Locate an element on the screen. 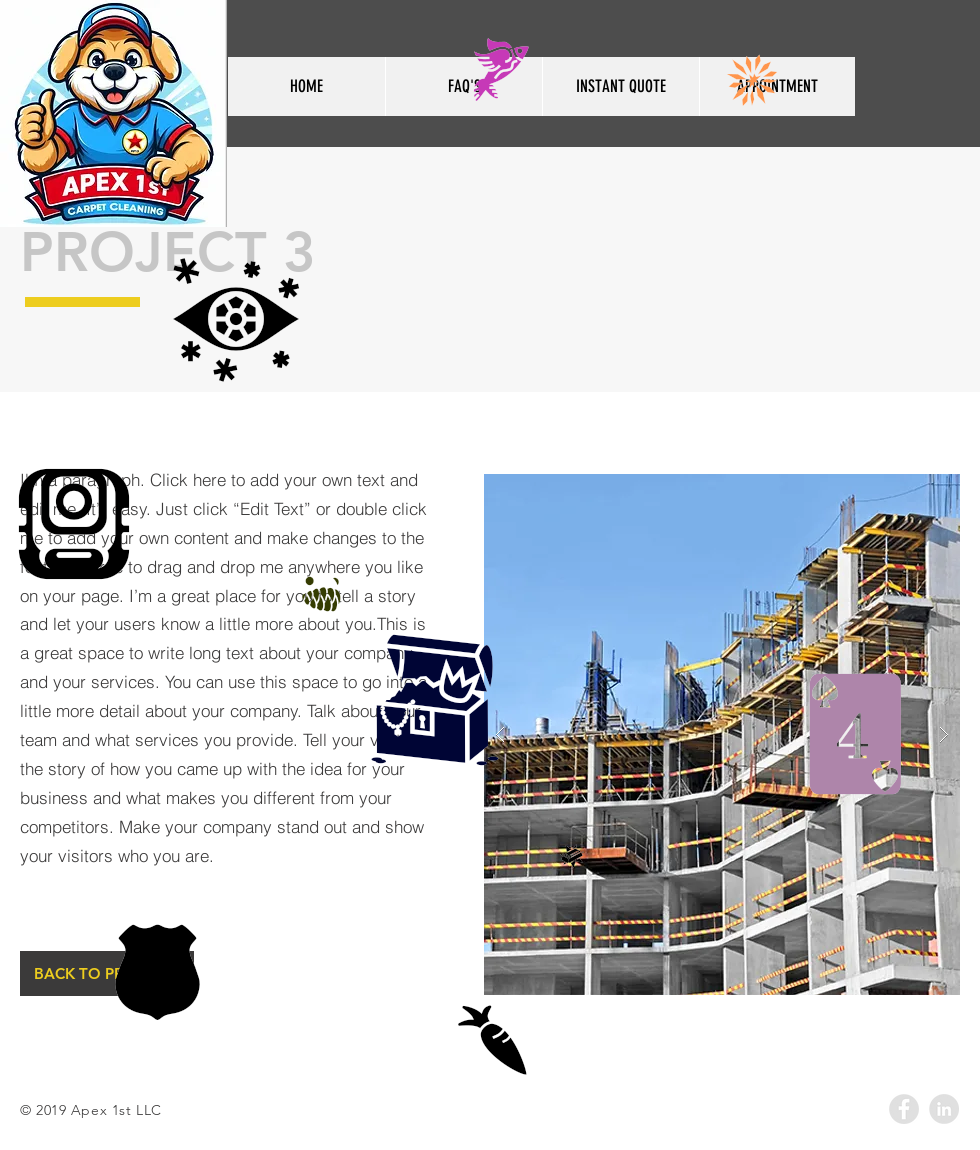 The image size is (980, 1150). flying trout creature in a fantasy game is located at coordinates (501, 69).